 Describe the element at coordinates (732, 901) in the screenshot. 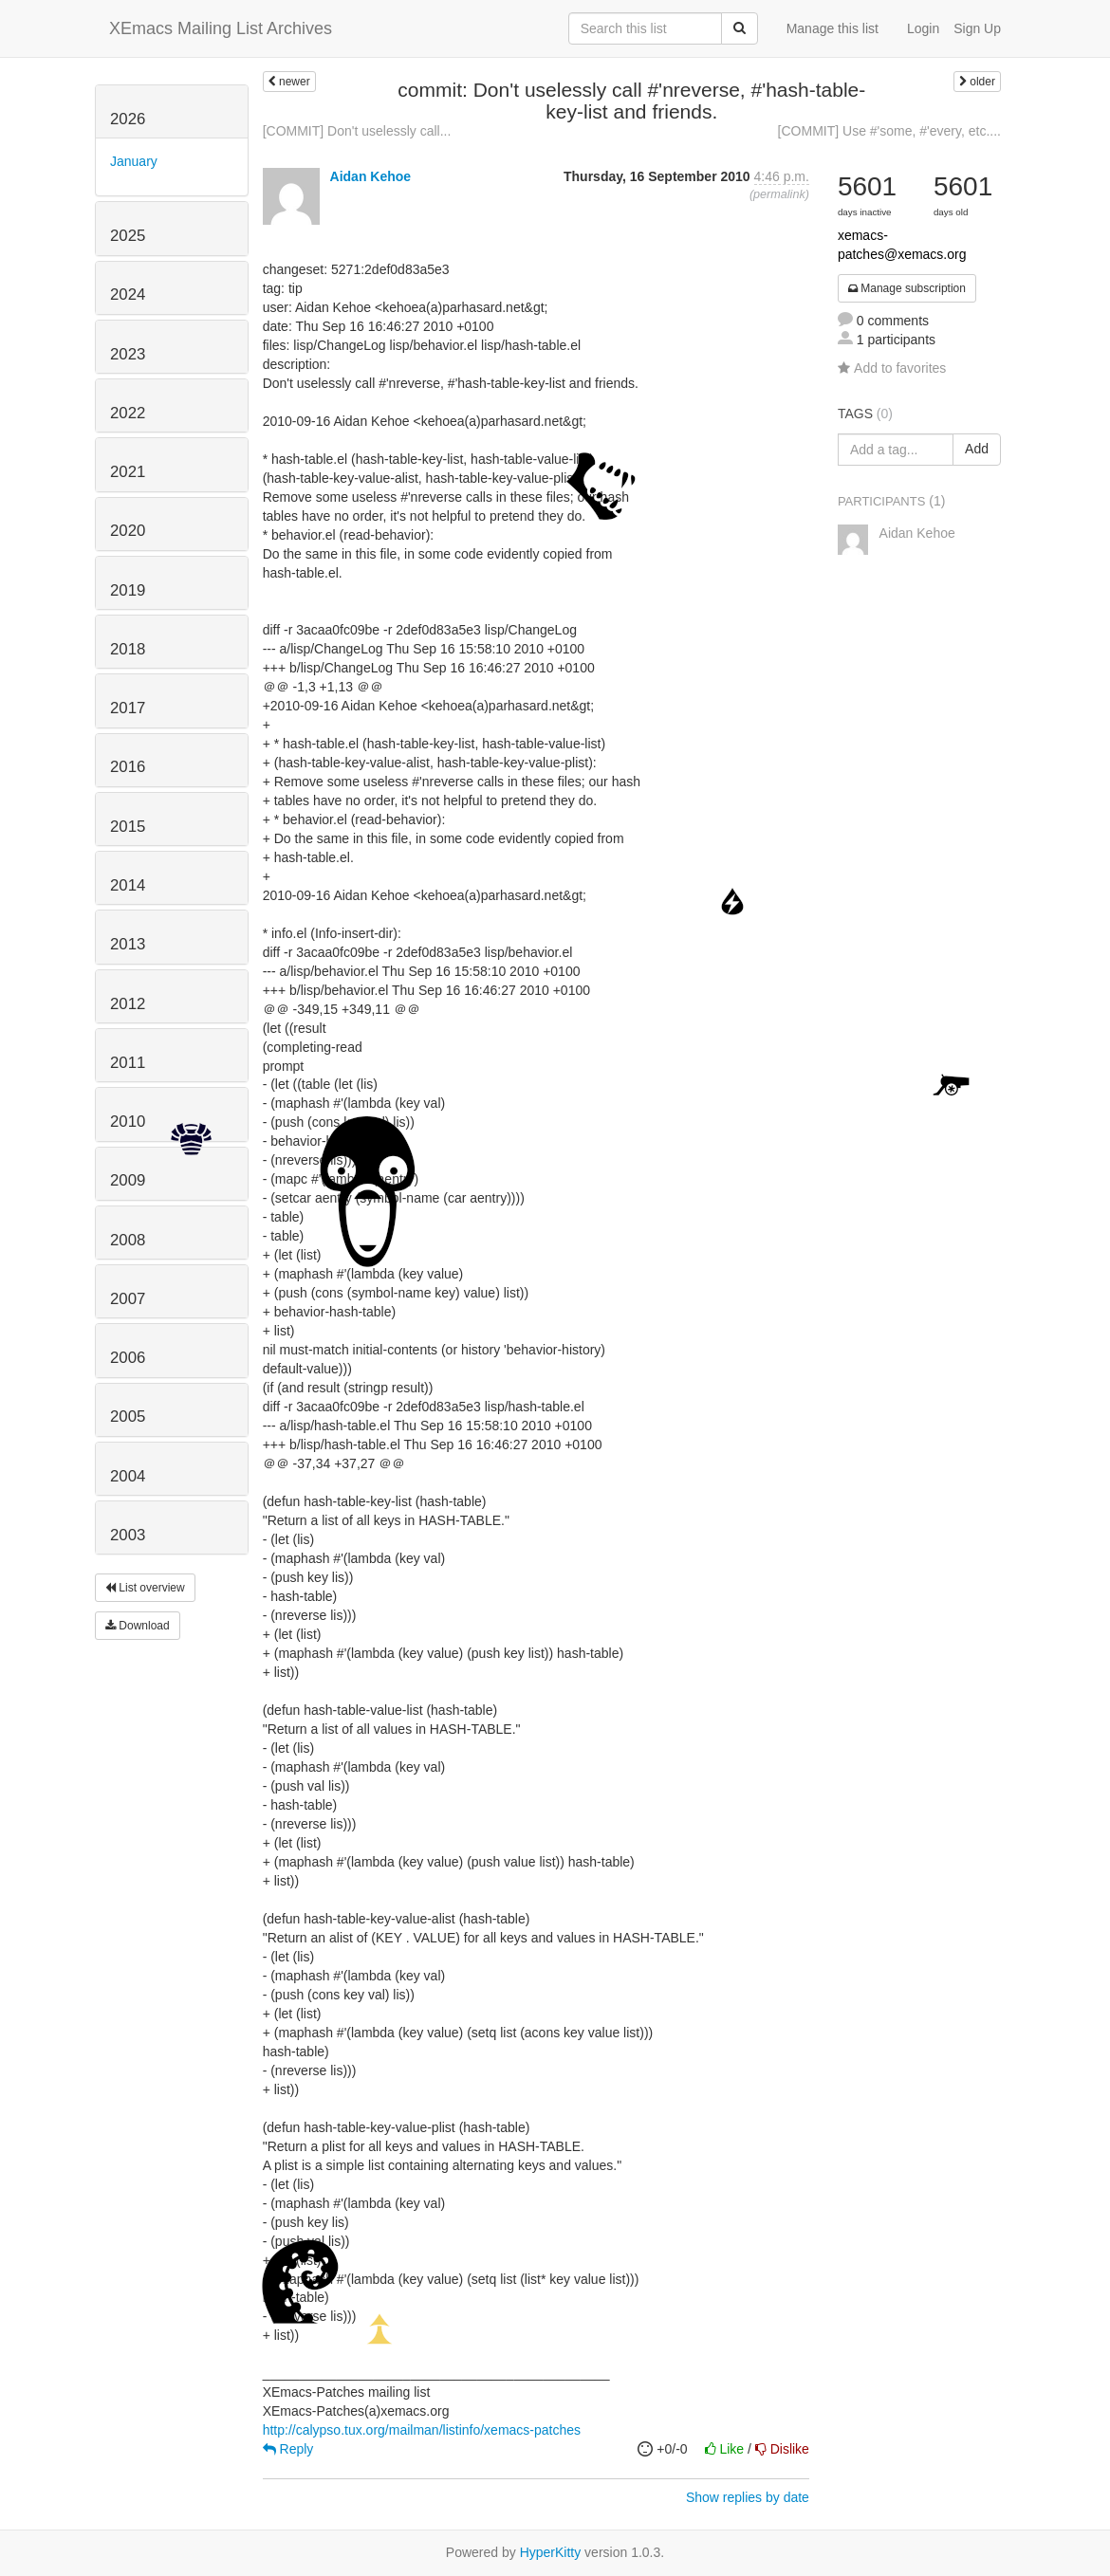

I see `indicates hydroelectric or water-based power` at that location.